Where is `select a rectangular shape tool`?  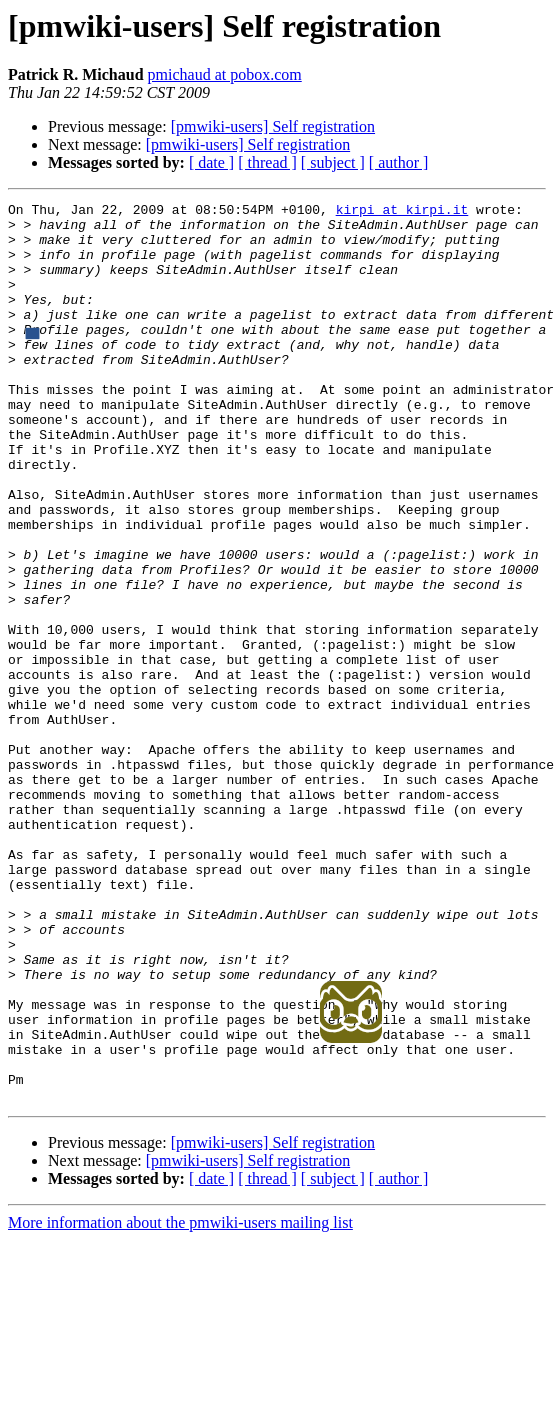
select a rectangular shape tool is located at coordinates (32, 333).